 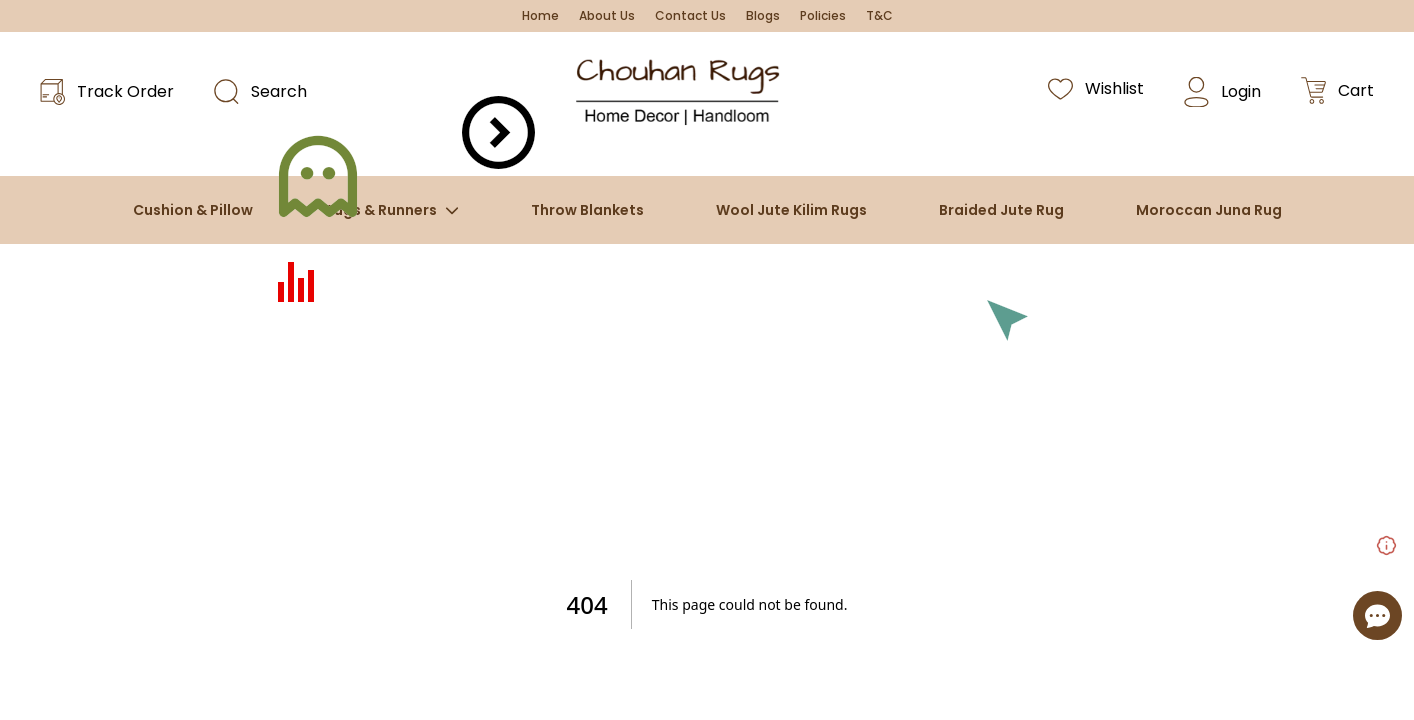 I want to click on enable ghost mode or incognito browsing, so click(x=318, y=178).